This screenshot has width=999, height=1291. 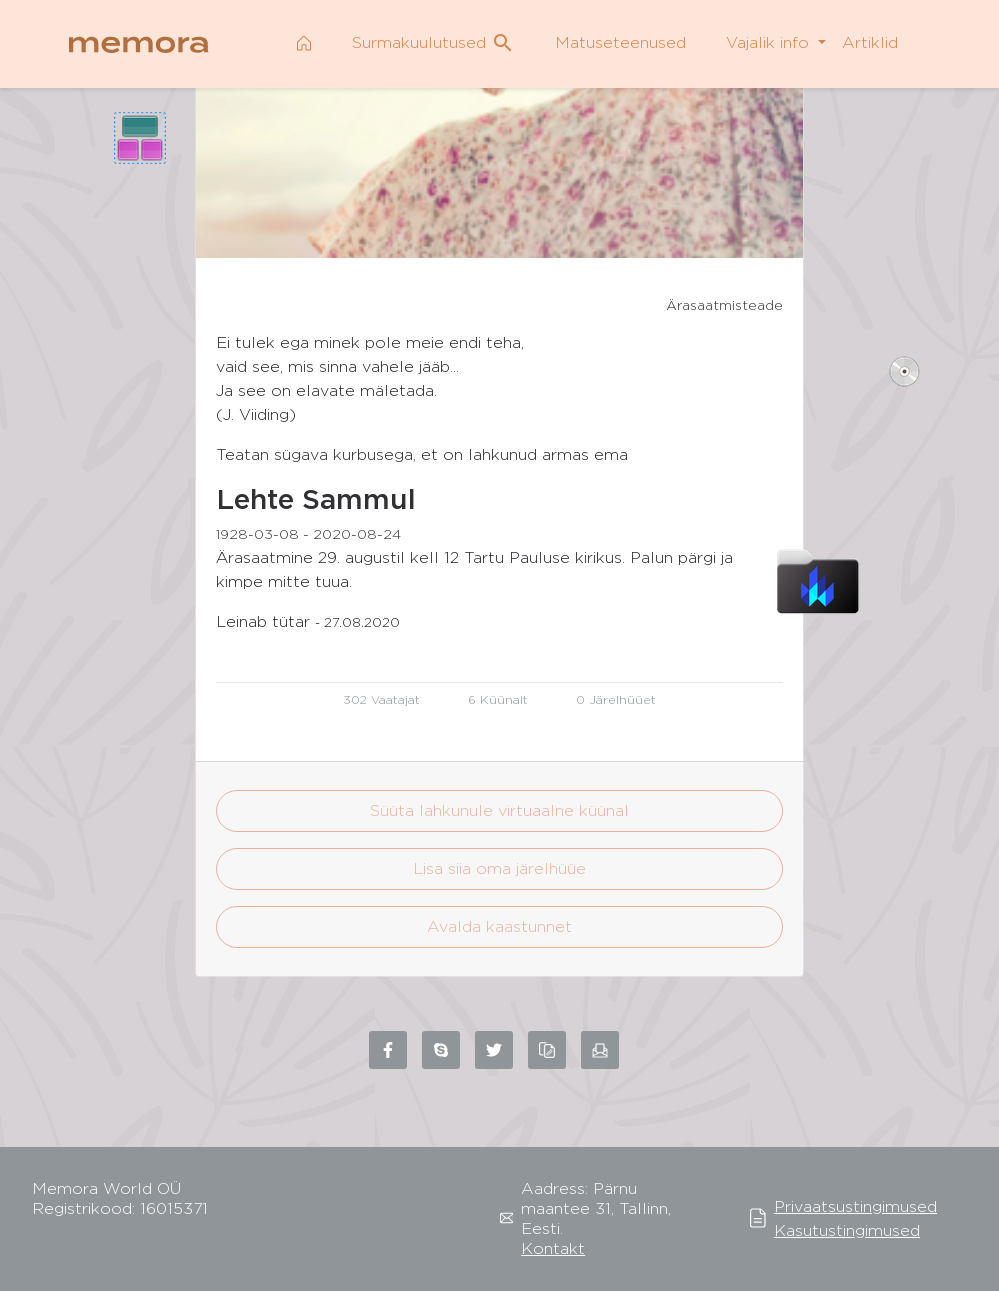 I want to click on select all items in the current view, so click(x=140, y=138).